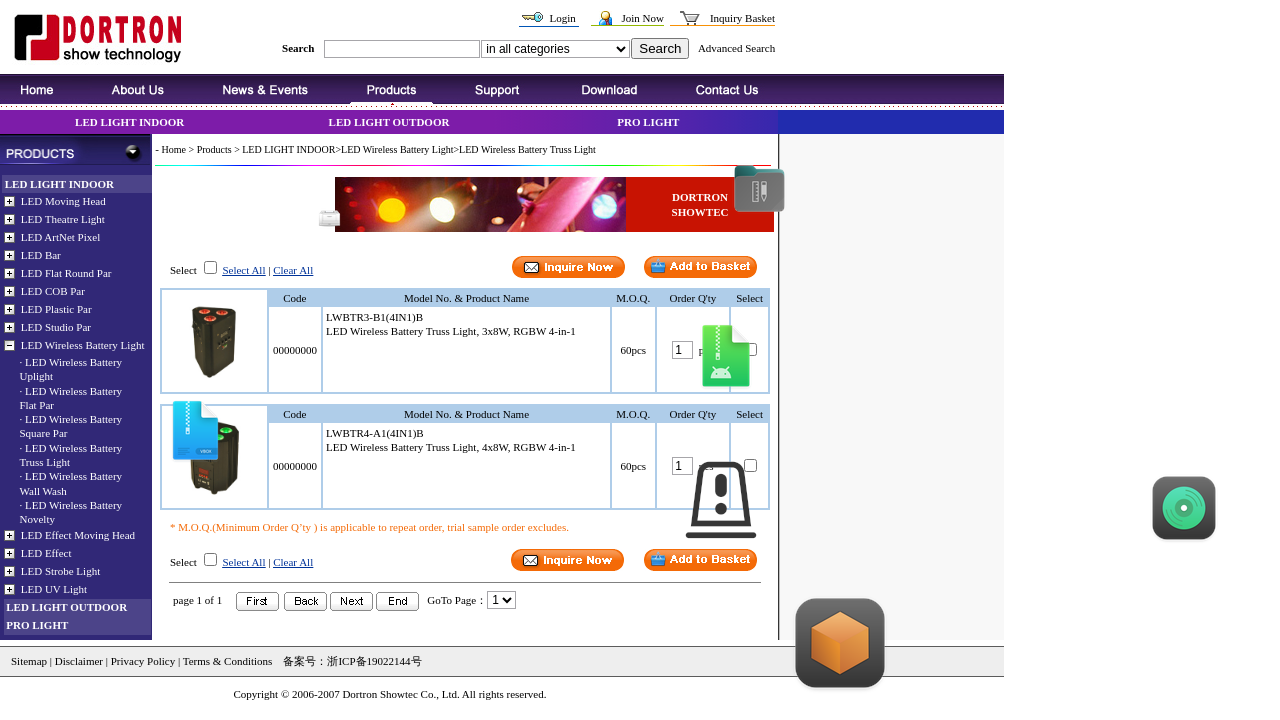  Describe the element at coordinates (1184, 508) in the screenshot. I see `open g4music app` at that location.